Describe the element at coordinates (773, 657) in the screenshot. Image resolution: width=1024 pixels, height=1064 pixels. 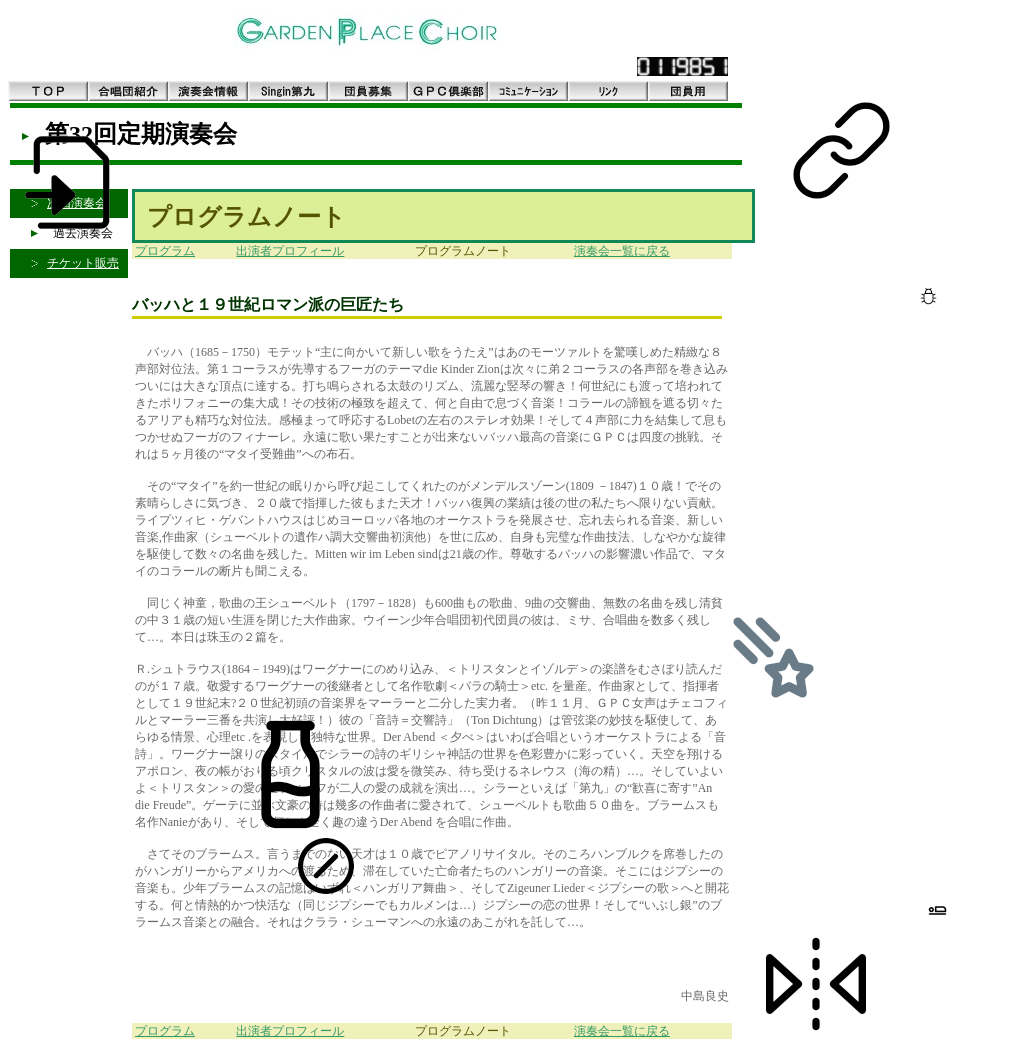
I see `indicates a trending or rising item` at that location.